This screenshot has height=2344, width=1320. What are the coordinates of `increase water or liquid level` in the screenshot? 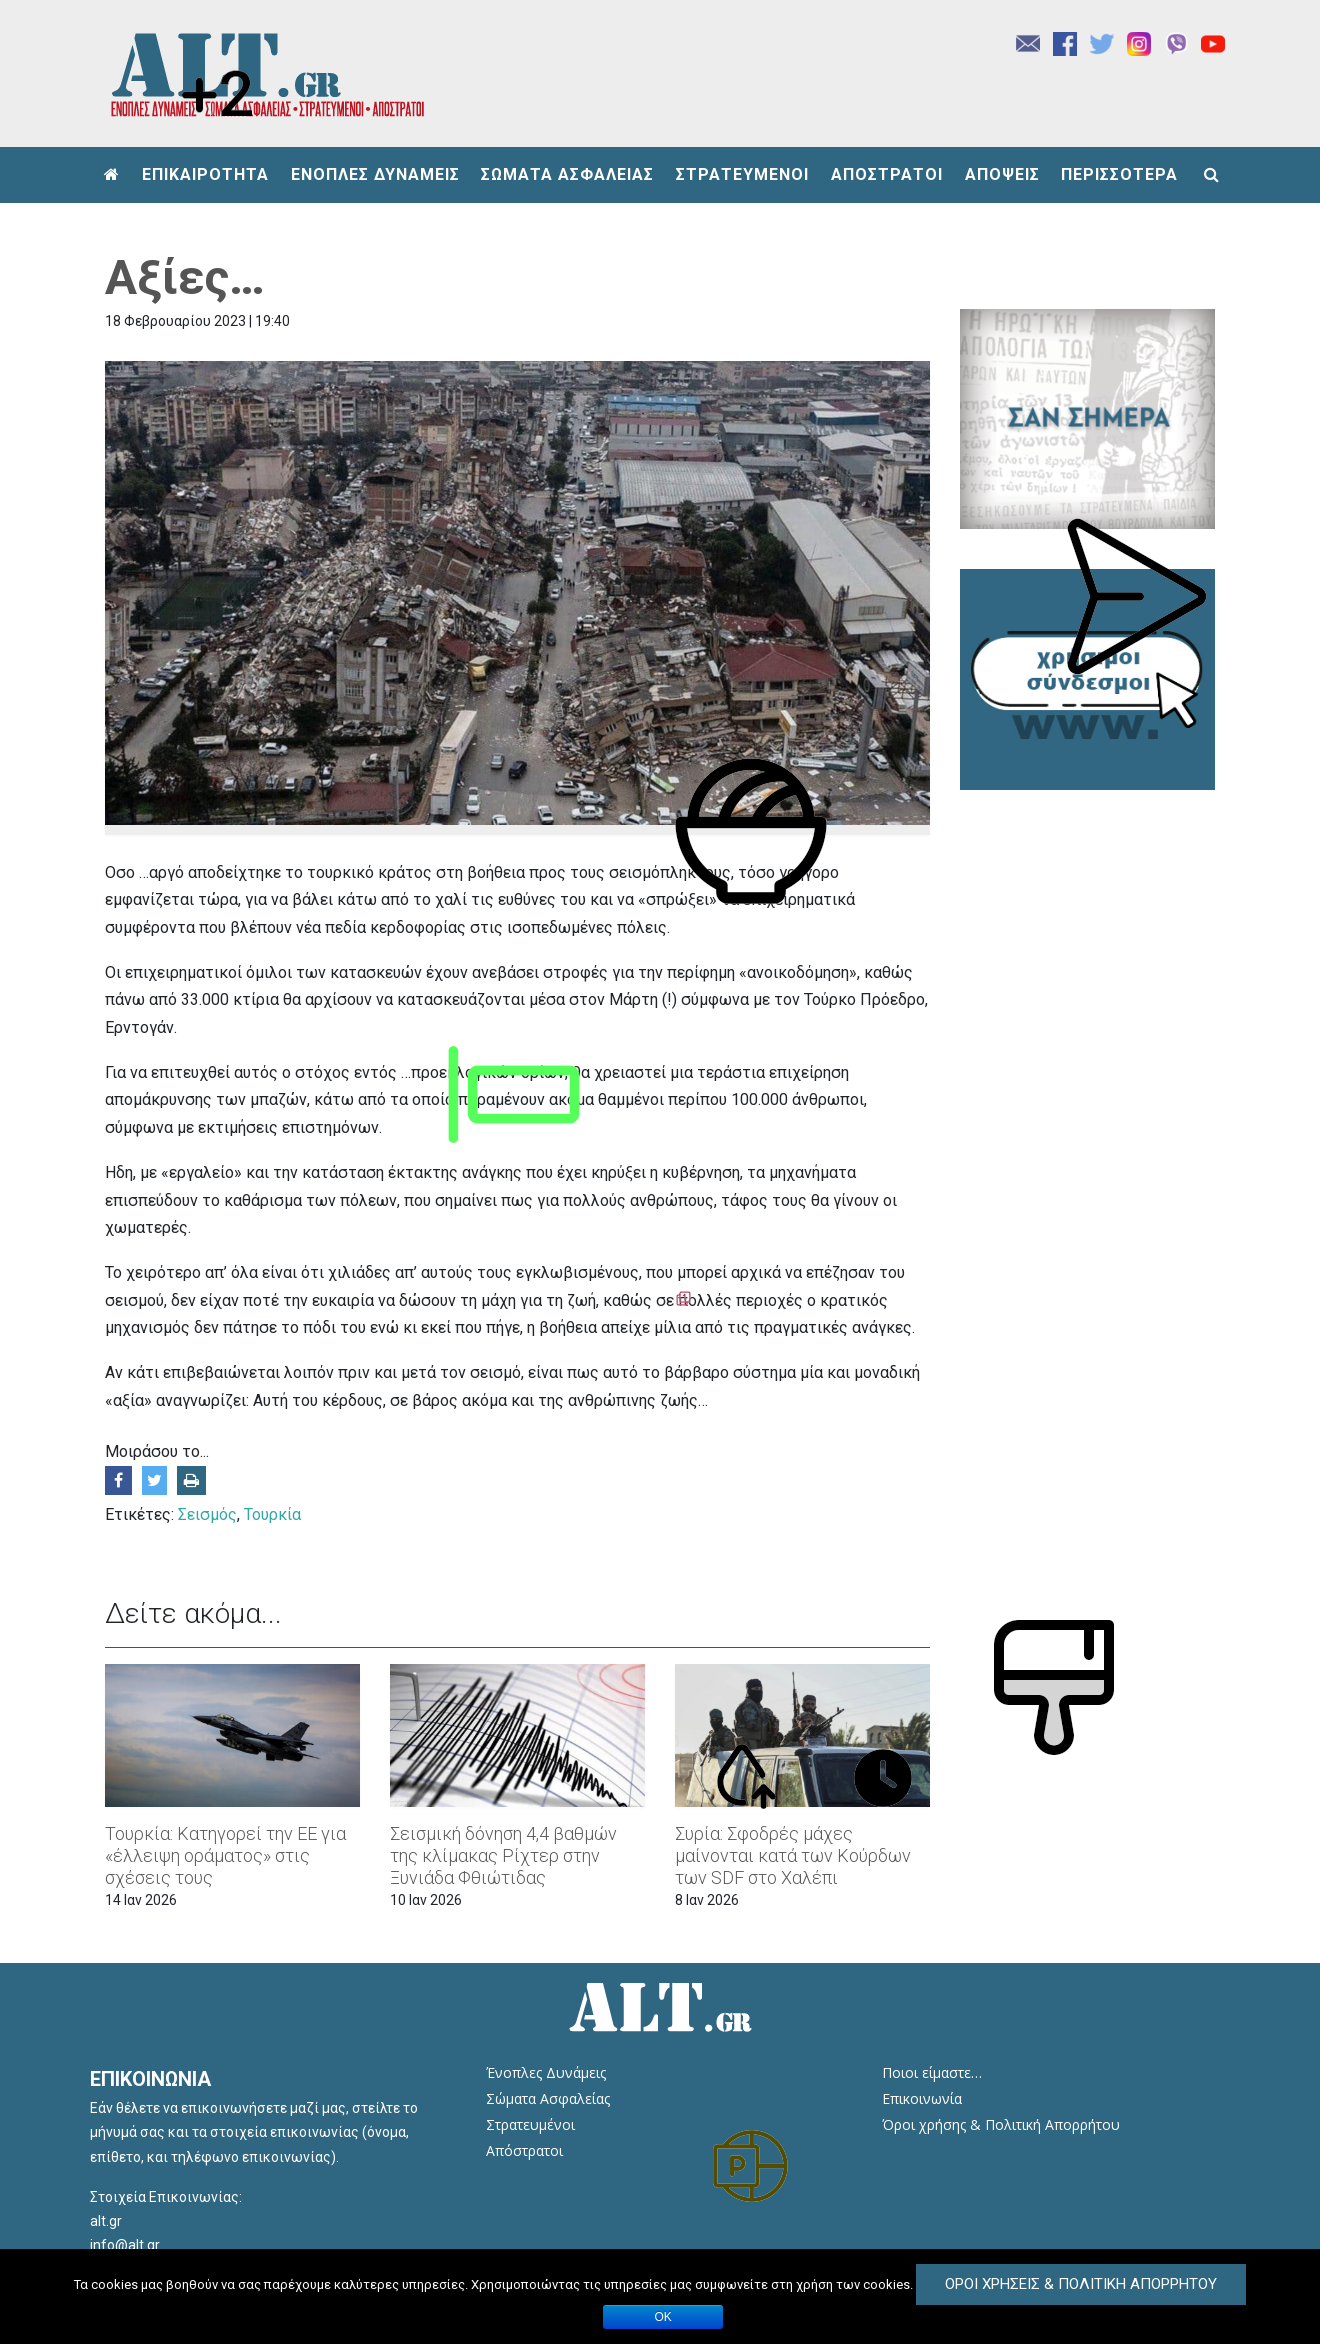 It's located at (742, 1775).